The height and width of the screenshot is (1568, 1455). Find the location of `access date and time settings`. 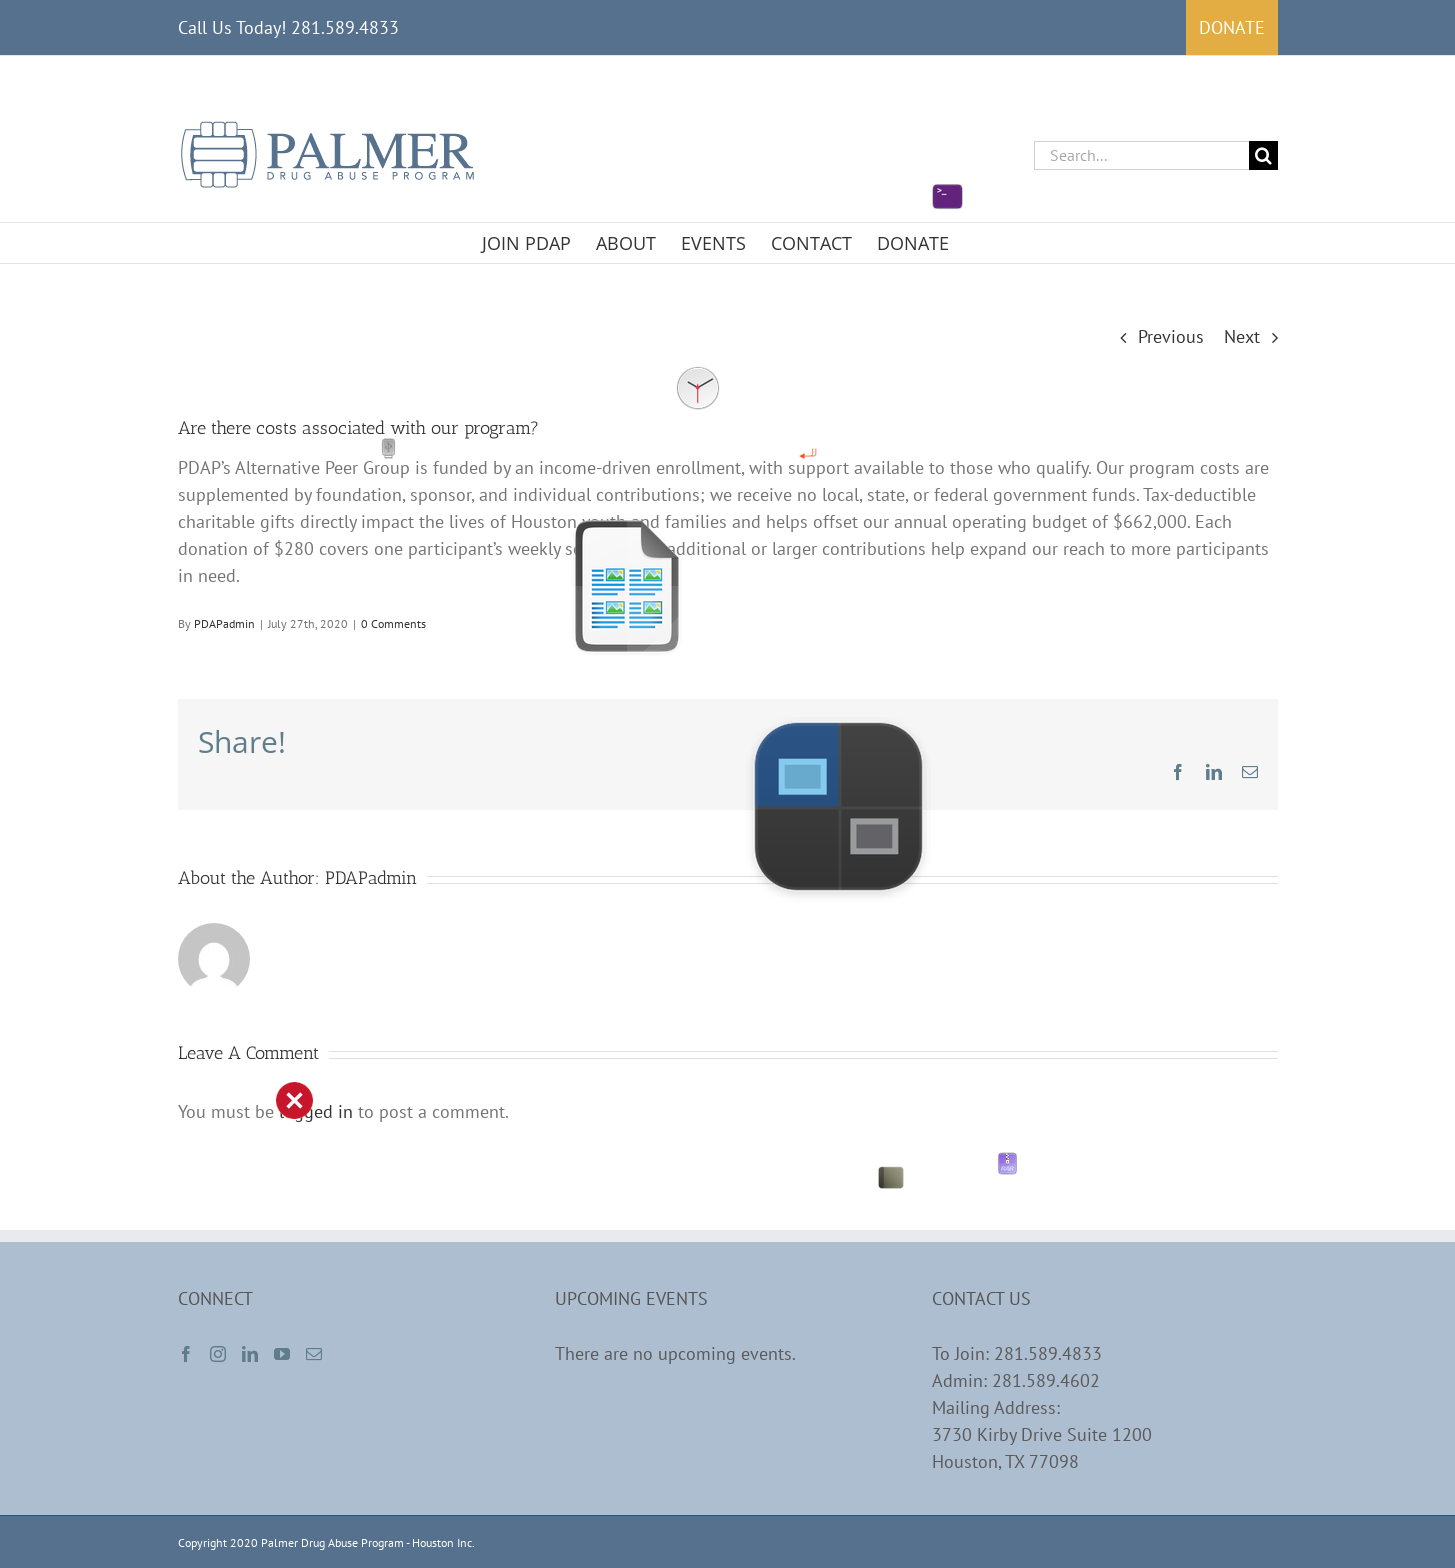

access date and time settings is located at coordinates (698, 388).